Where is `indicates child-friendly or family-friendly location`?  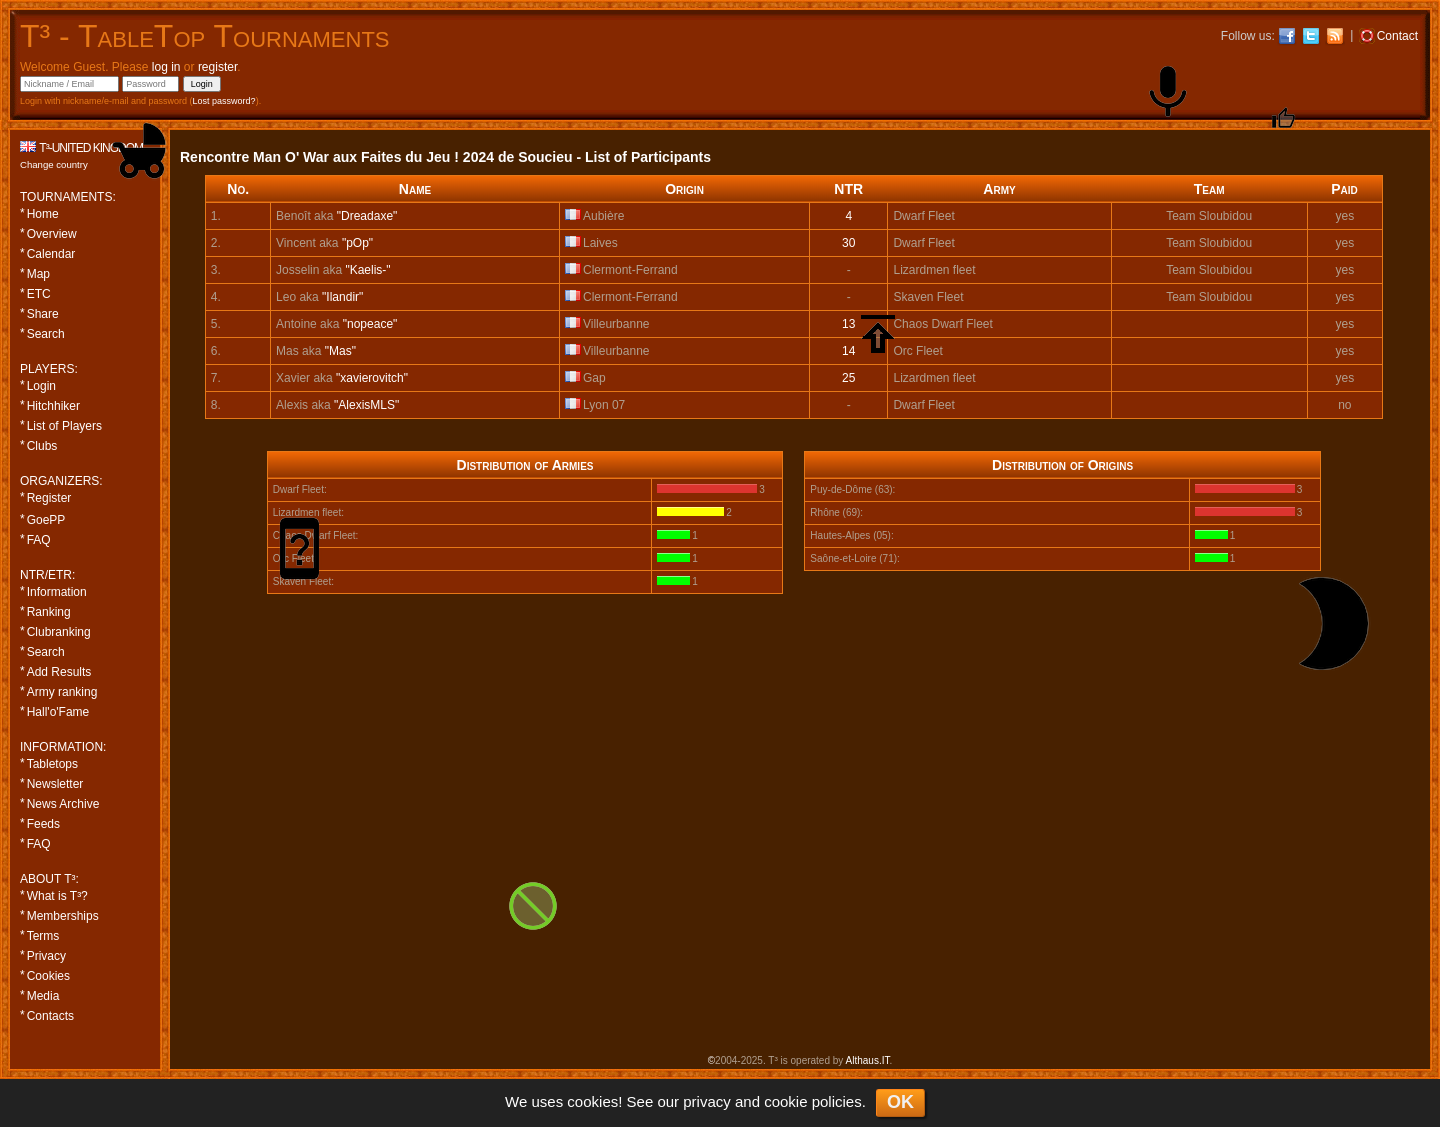 indicates child-friendly or family-friendly location is located at coordinates (140, 150).